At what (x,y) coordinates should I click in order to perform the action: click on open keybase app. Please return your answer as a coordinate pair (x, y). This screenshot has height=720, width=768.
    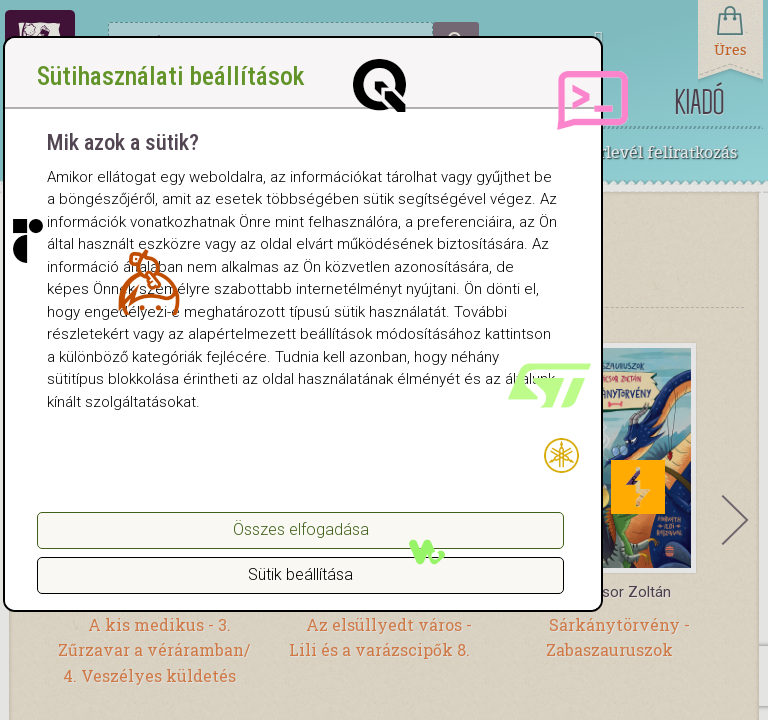
    Looking at the image, I should click on (149, 282).